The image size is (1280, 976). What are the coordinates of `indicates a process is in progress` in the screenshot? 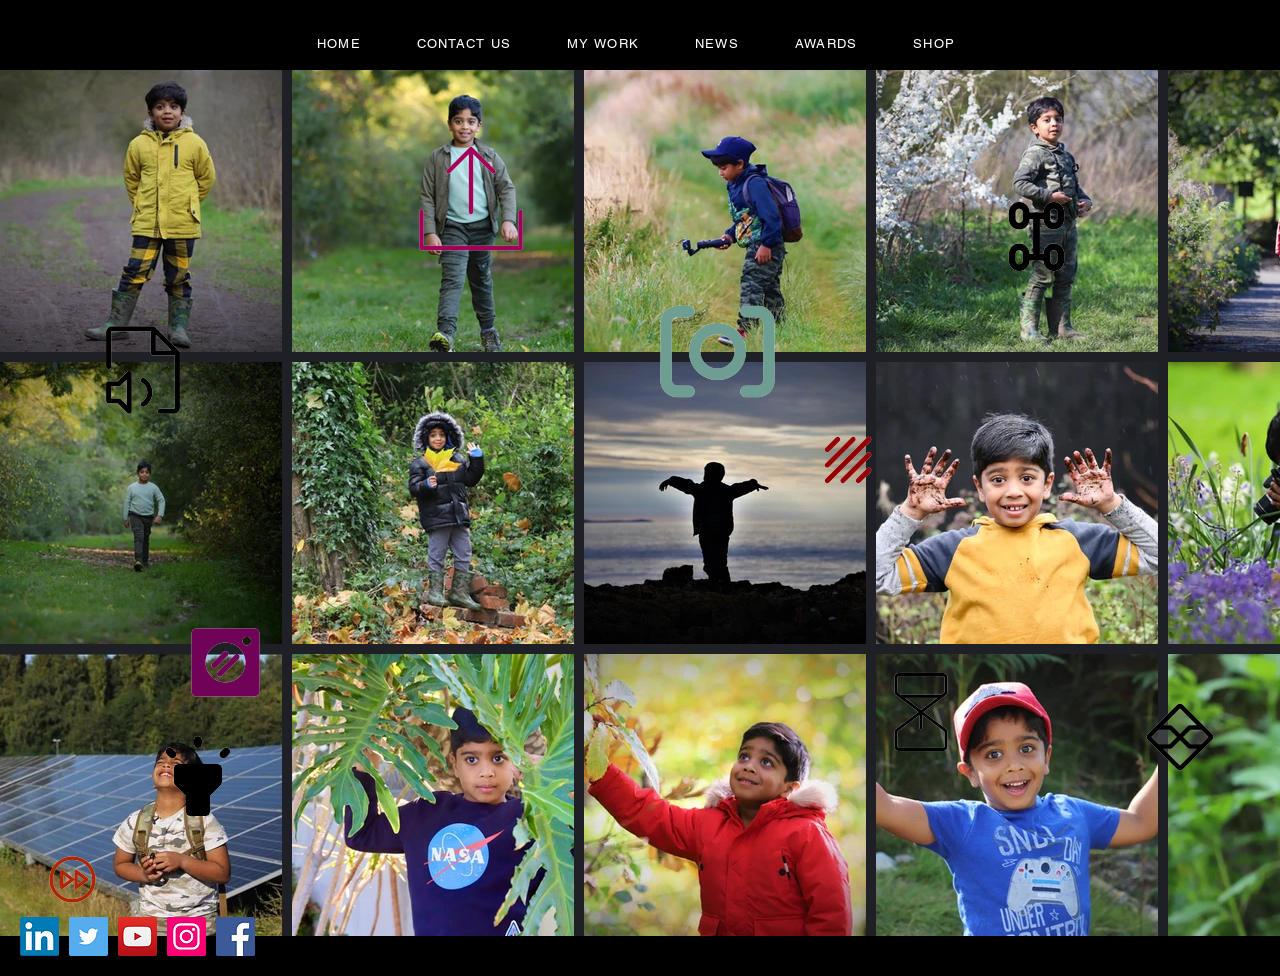 It's located at (921, 712).